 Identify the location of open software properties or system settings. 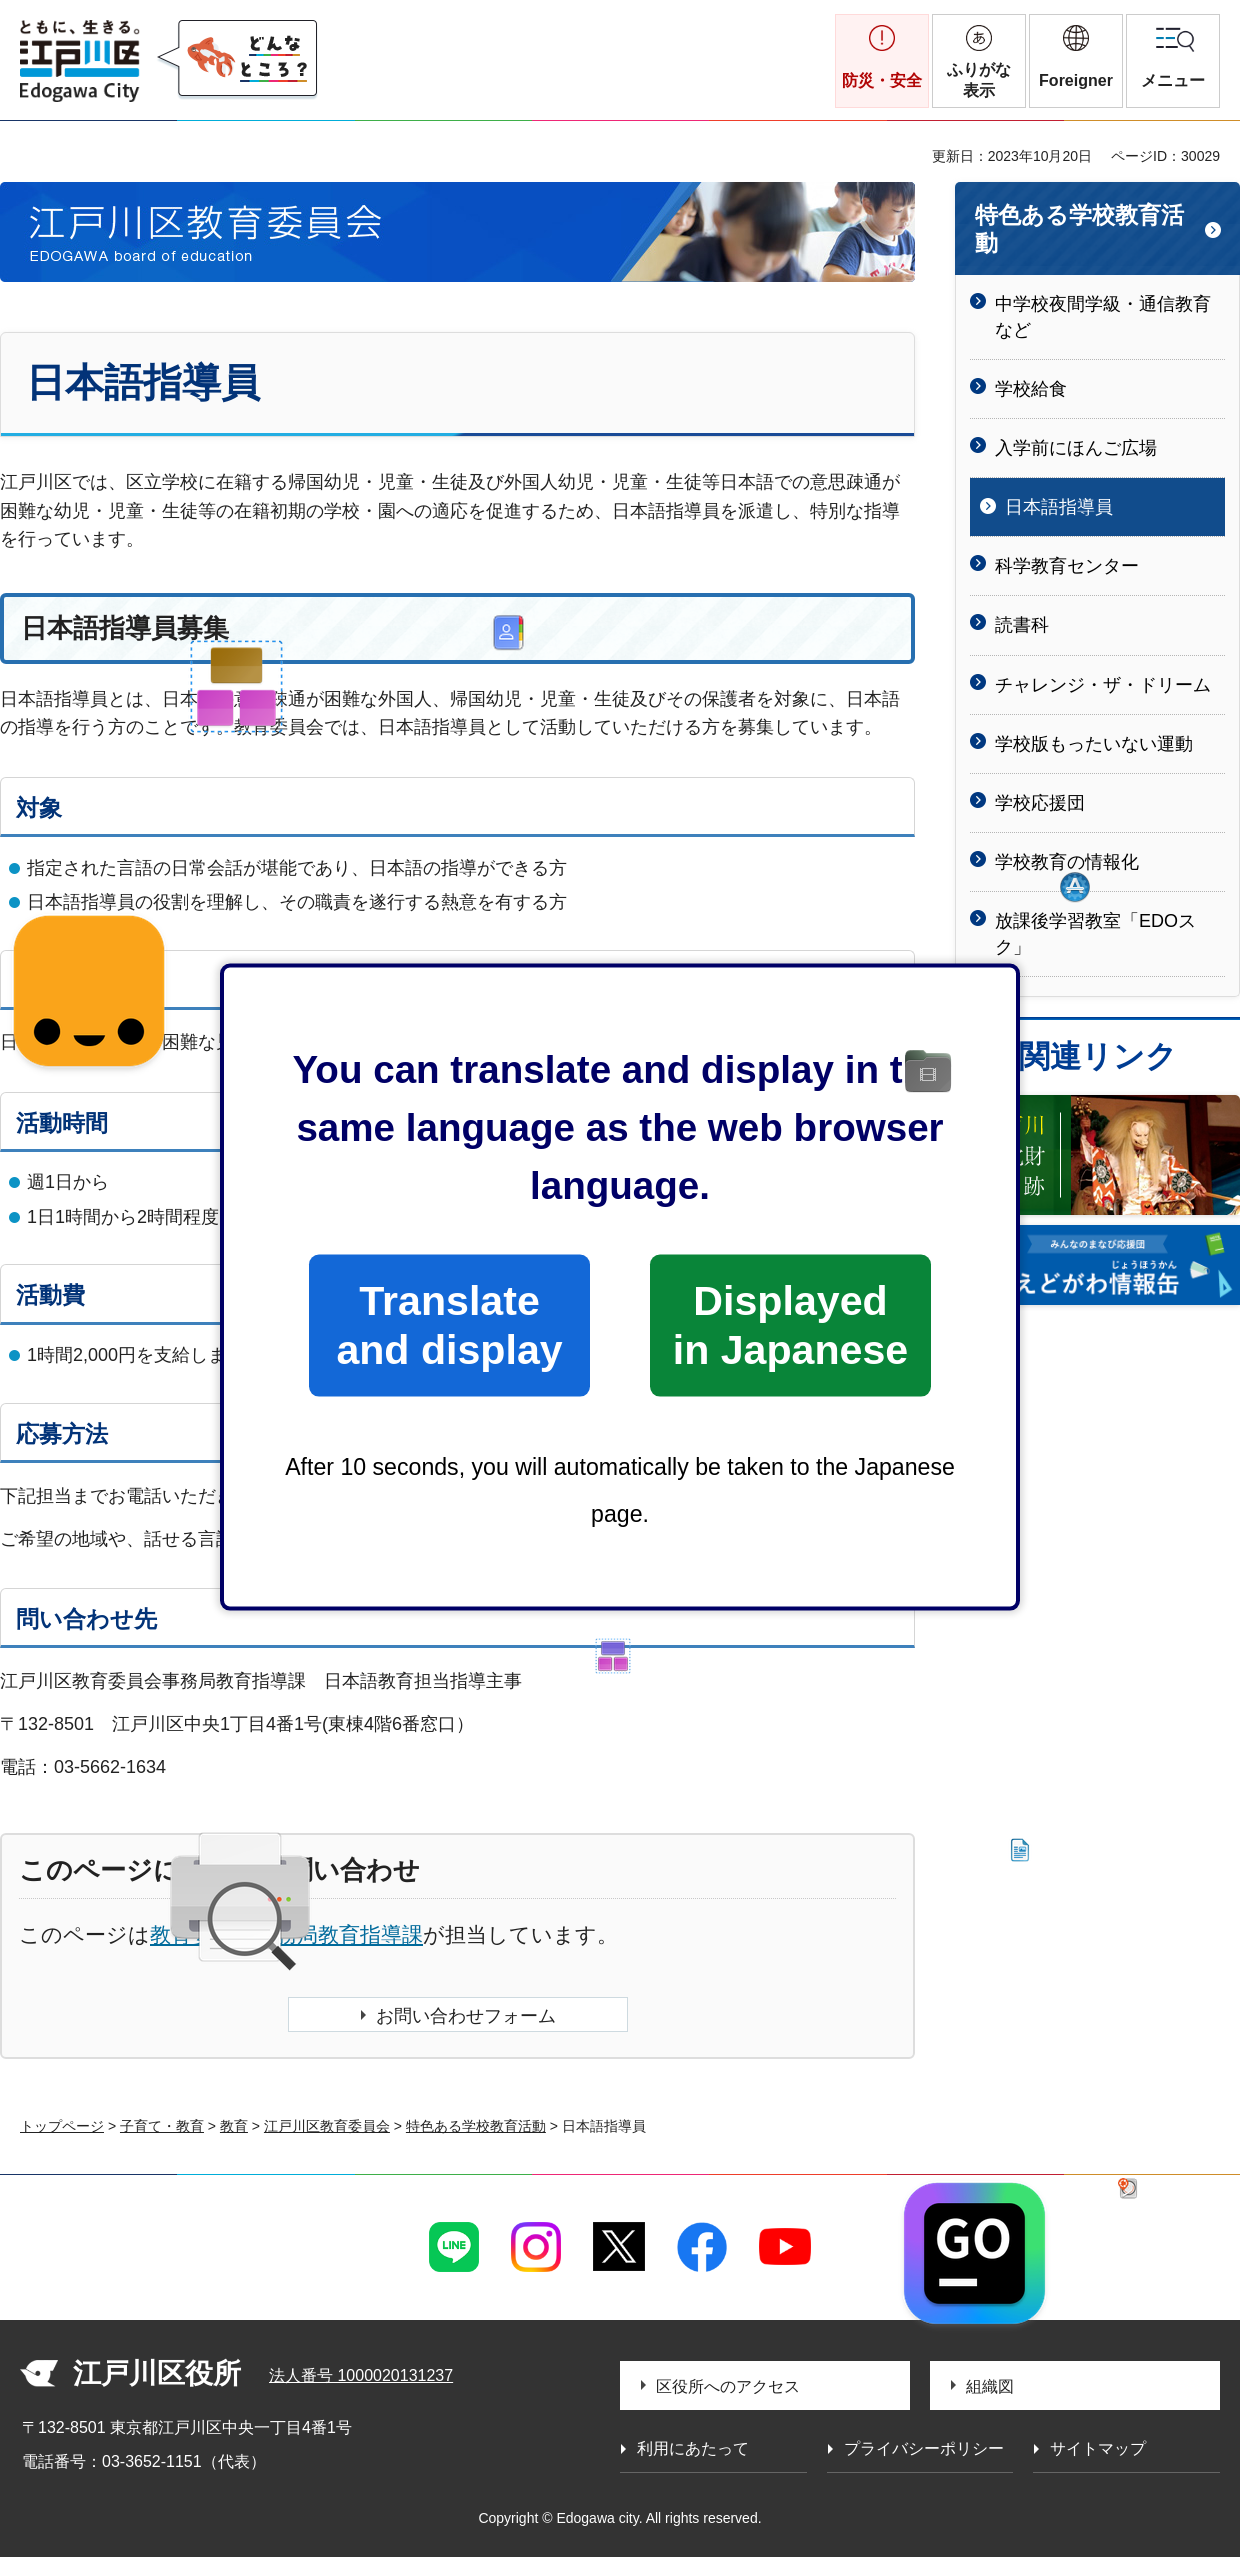
(1075, 887).